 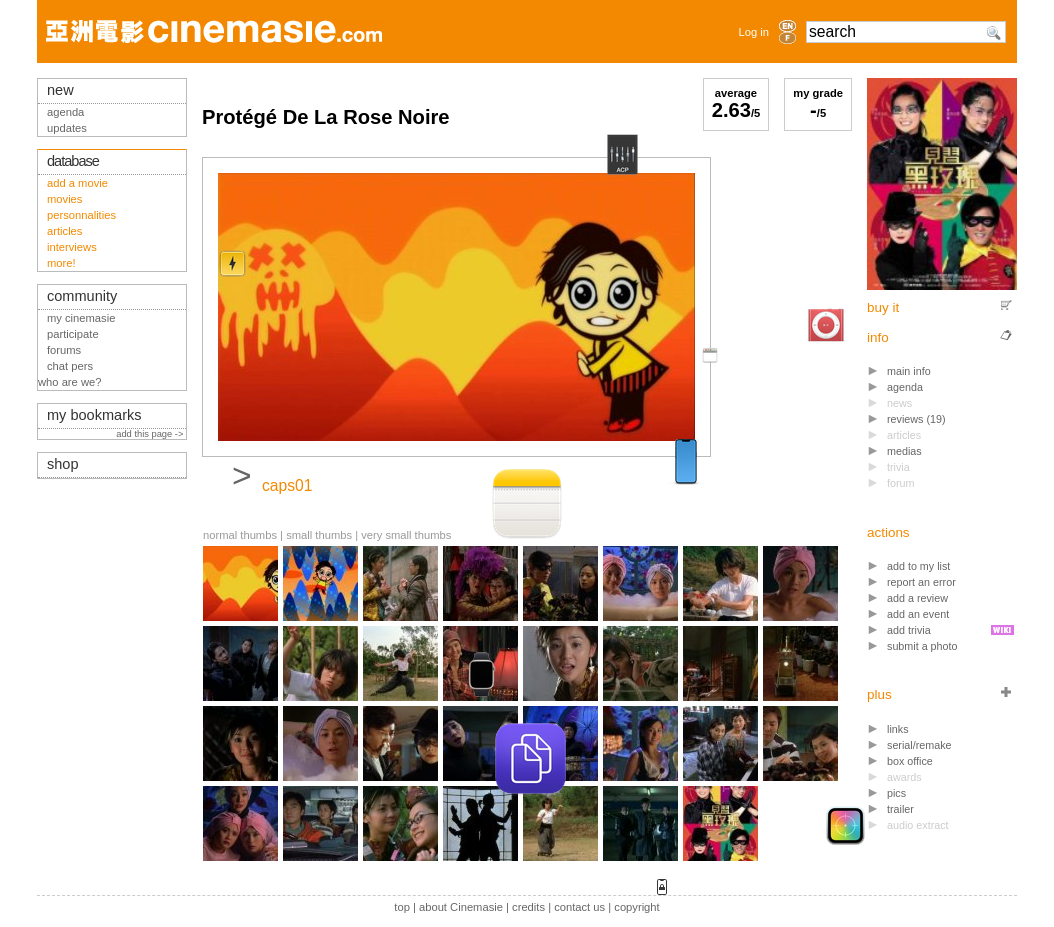 What do you see at coordinates (530, 758) in the screenshot?
I see `duplicate or copy a document` at bounding box center [530, 758].